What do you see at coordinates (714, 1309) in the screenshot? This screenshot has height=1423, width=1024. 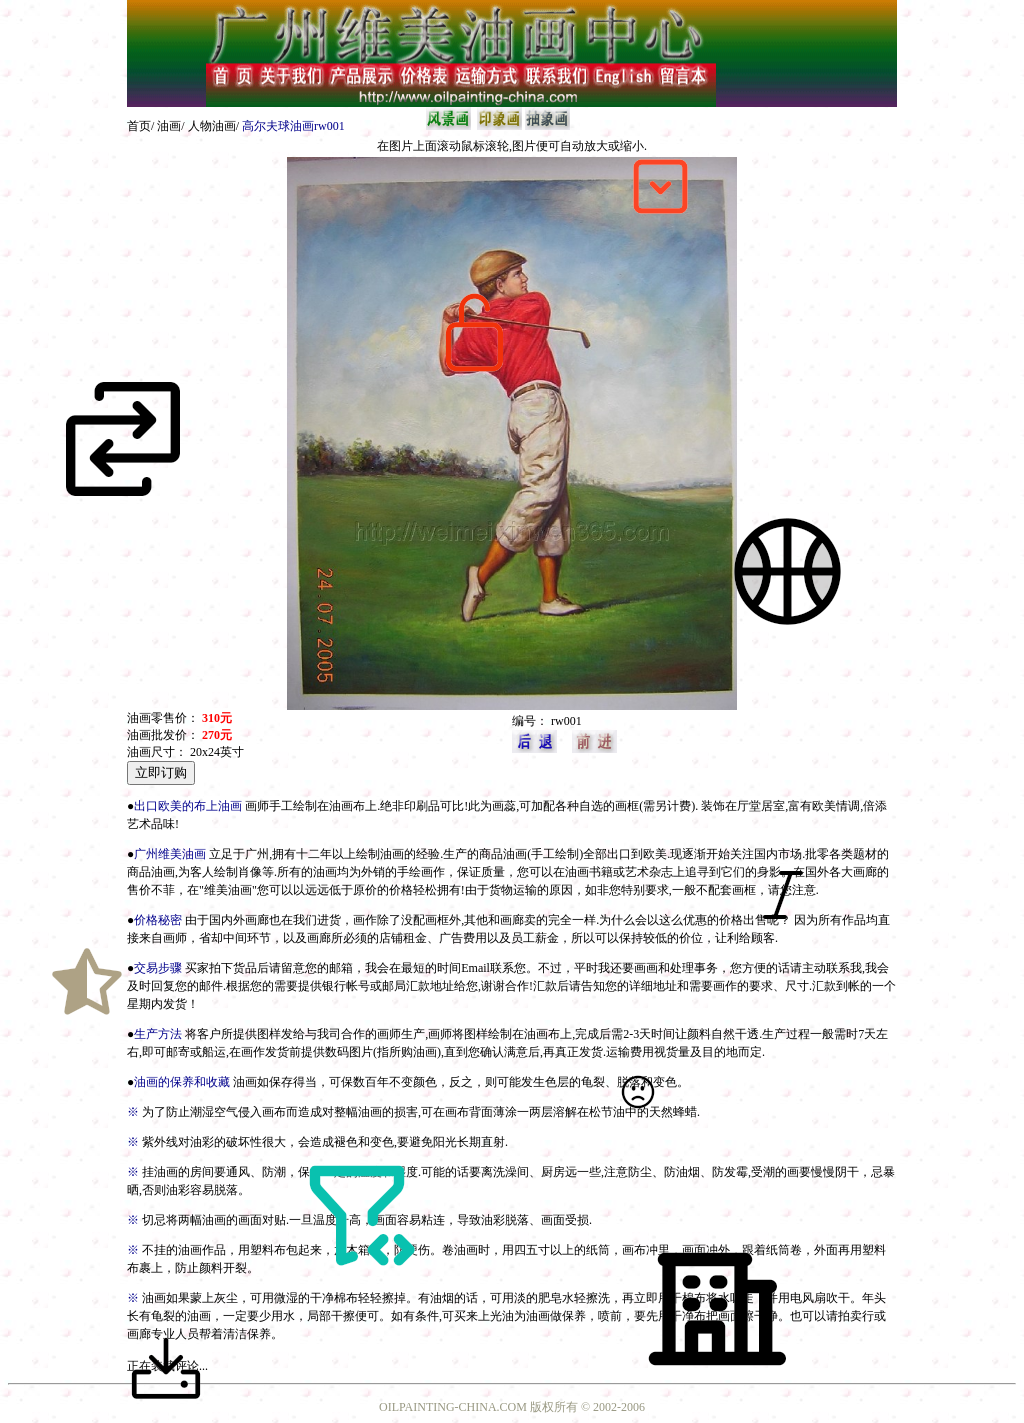 I see `view office or workplace location` at bounding box center [714, 1309].